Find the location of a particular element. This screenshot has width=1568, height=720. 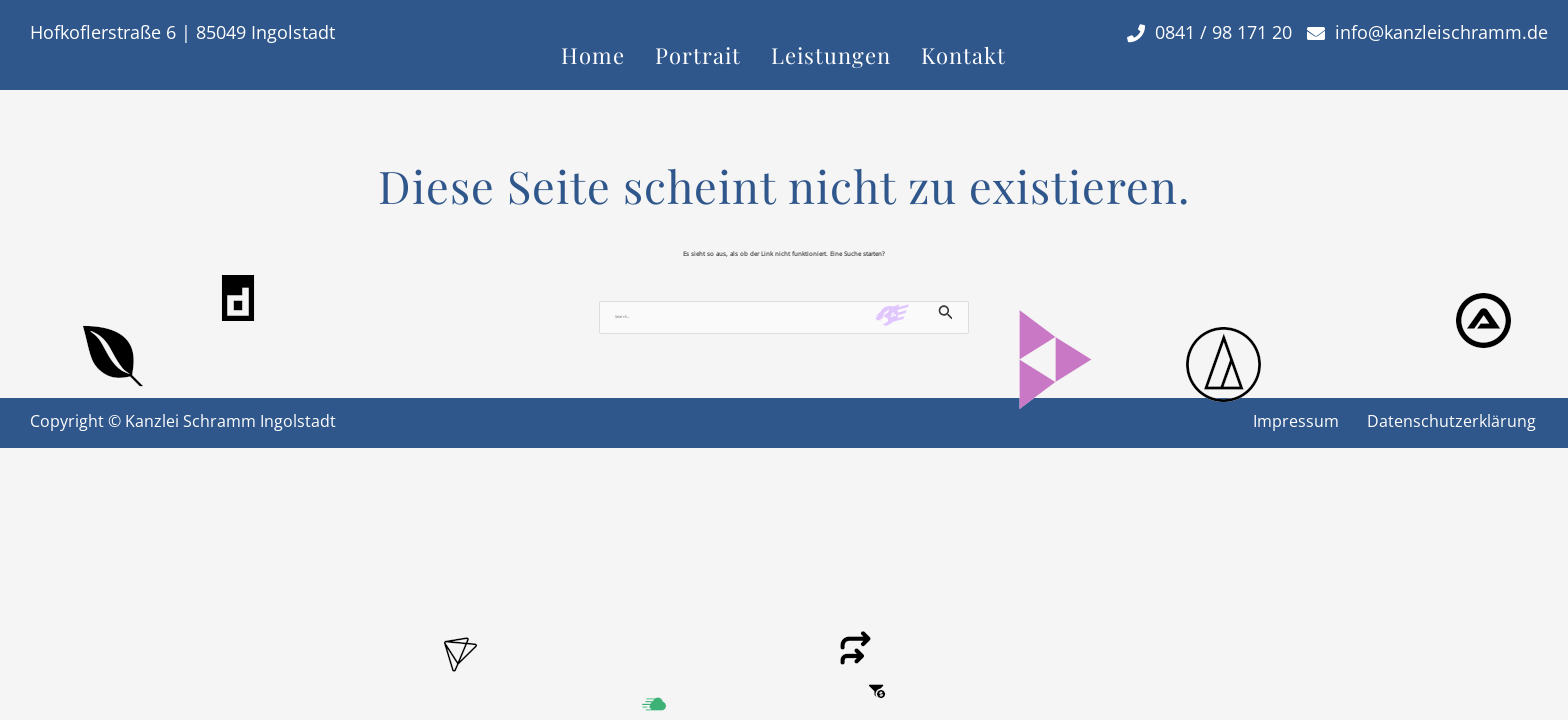

autoit scripting language logo is located at coordinates (1483, 320).